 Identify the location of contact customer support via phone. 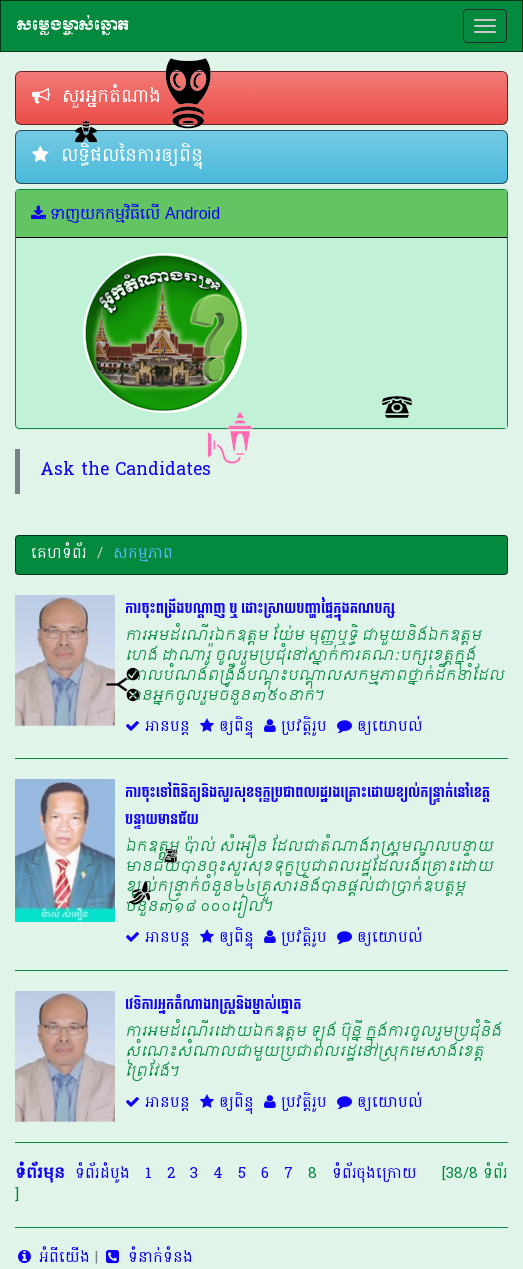
(397, 407).